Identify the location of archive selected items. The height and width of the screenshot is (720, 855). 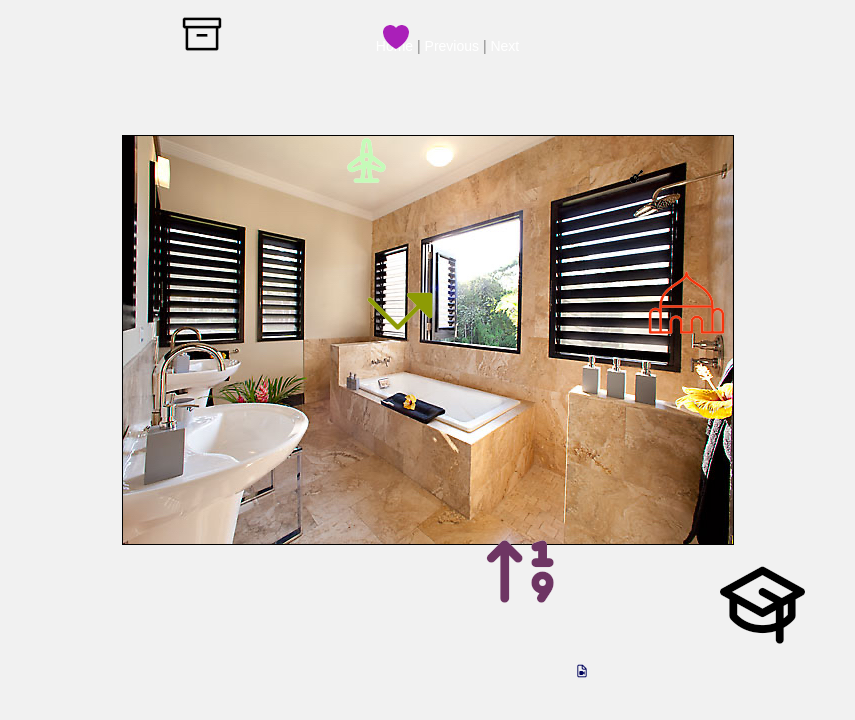
(202, 34).